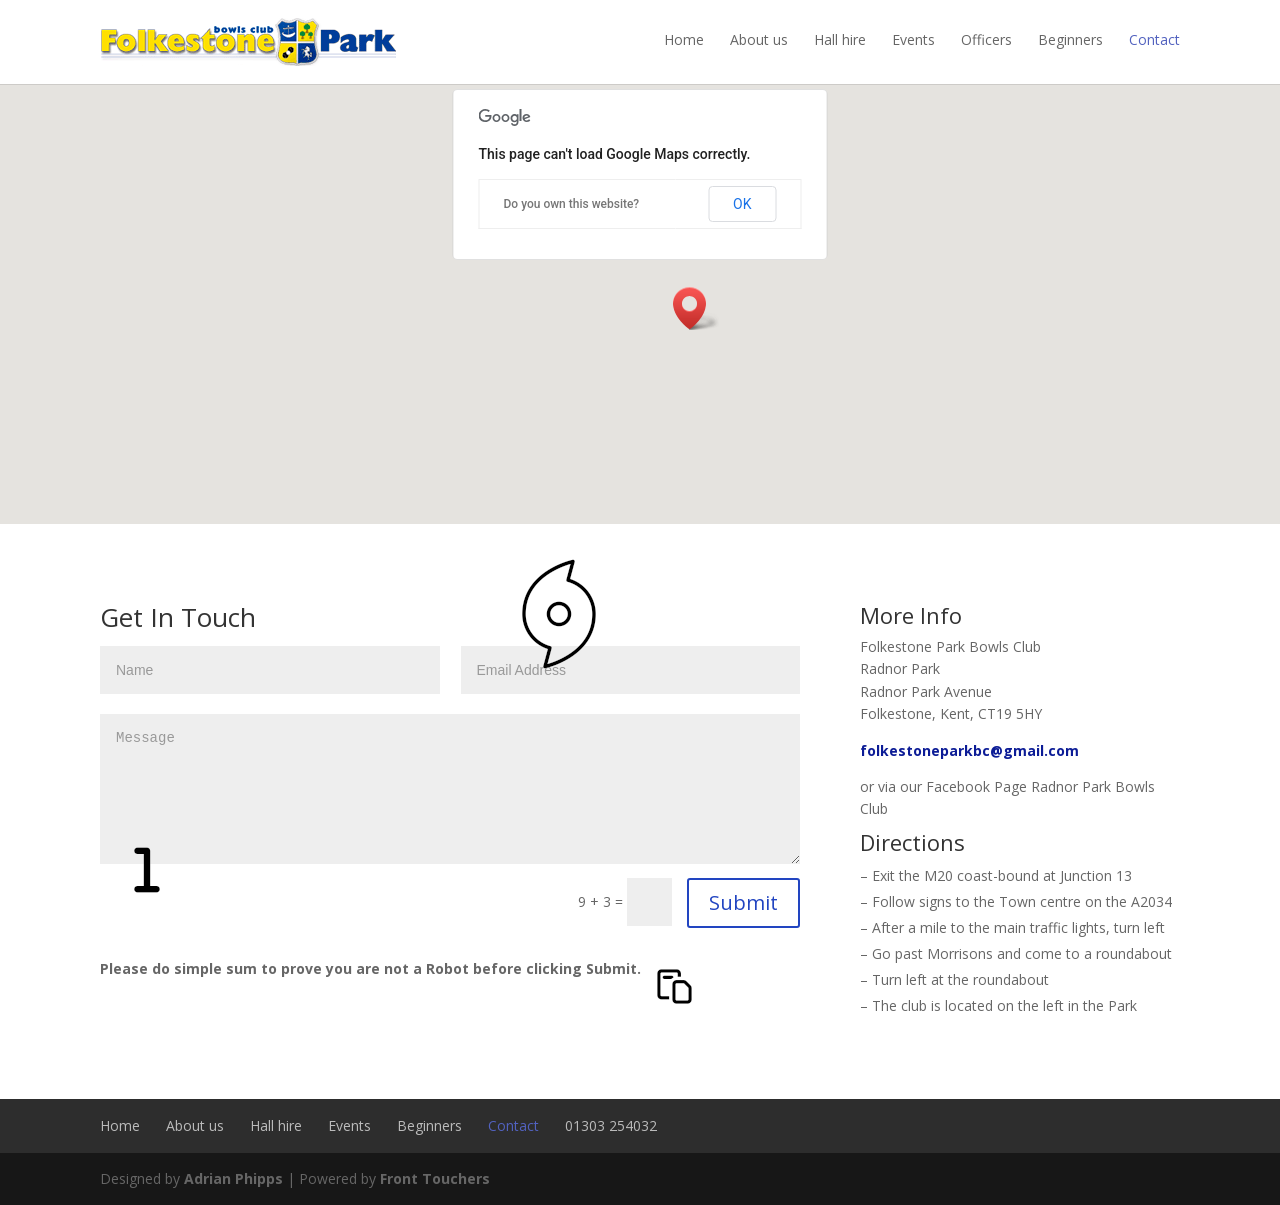  What do you see at coordinates (559, 614) in the screenshot?
I see `indicates hurricane or tropical storm warning` at bounding box center [559, 614].